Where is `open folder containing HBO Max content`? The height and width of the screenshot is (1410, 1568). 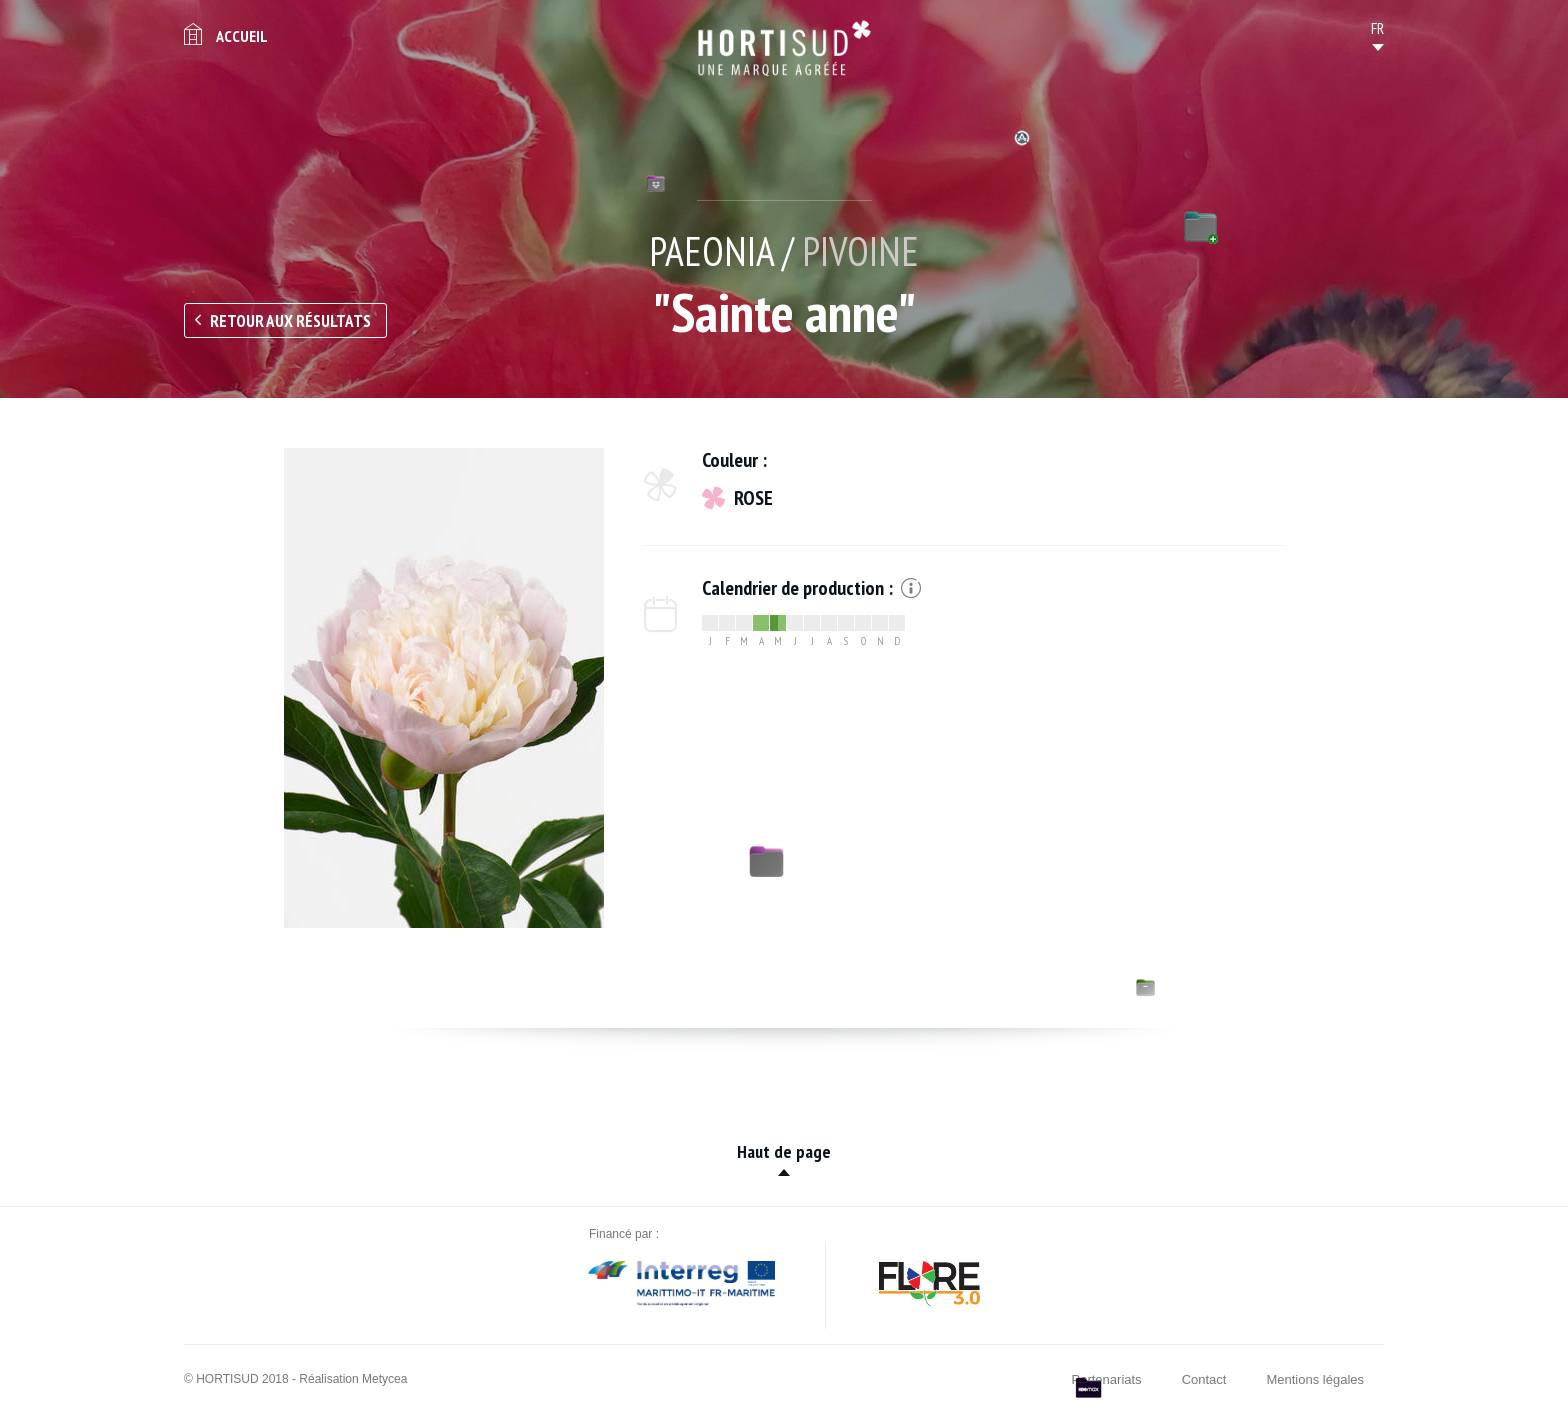
open folder containing HBO Max content is located at coordinates (1088, 1388).